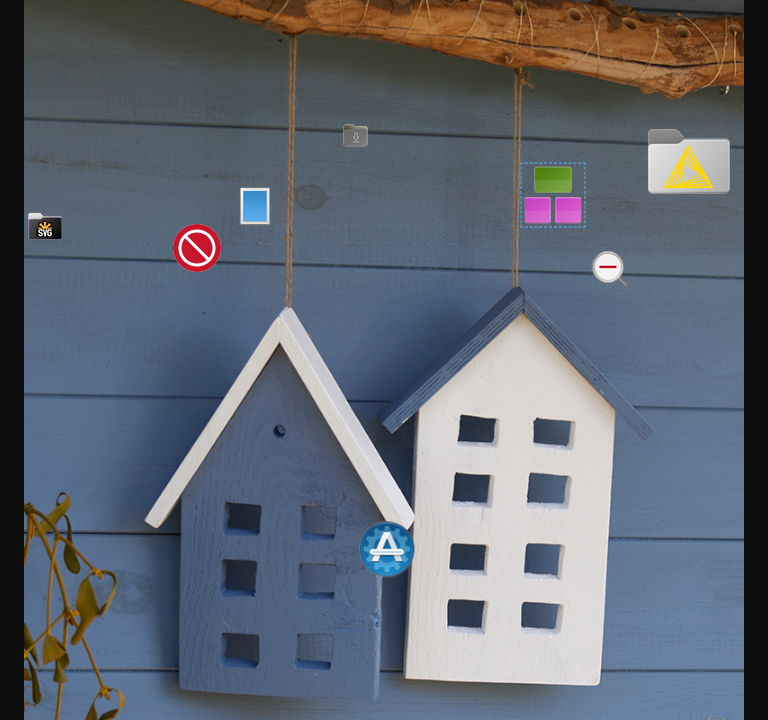  I want to click on indicates a connected iPad device, so click(255, 206).